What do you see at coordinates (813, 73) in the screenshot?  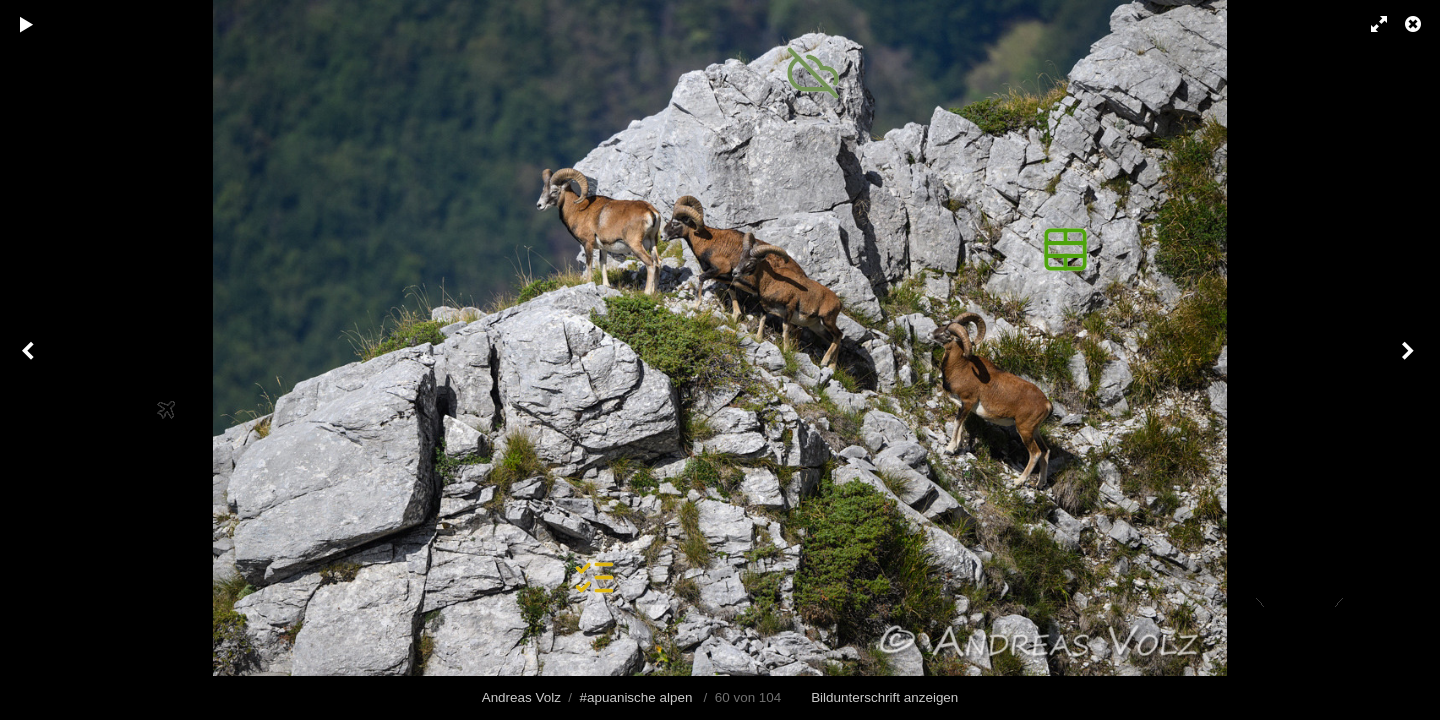 I see `indicates offline or disconnected from cloud services` at bounding box center [813, 73].